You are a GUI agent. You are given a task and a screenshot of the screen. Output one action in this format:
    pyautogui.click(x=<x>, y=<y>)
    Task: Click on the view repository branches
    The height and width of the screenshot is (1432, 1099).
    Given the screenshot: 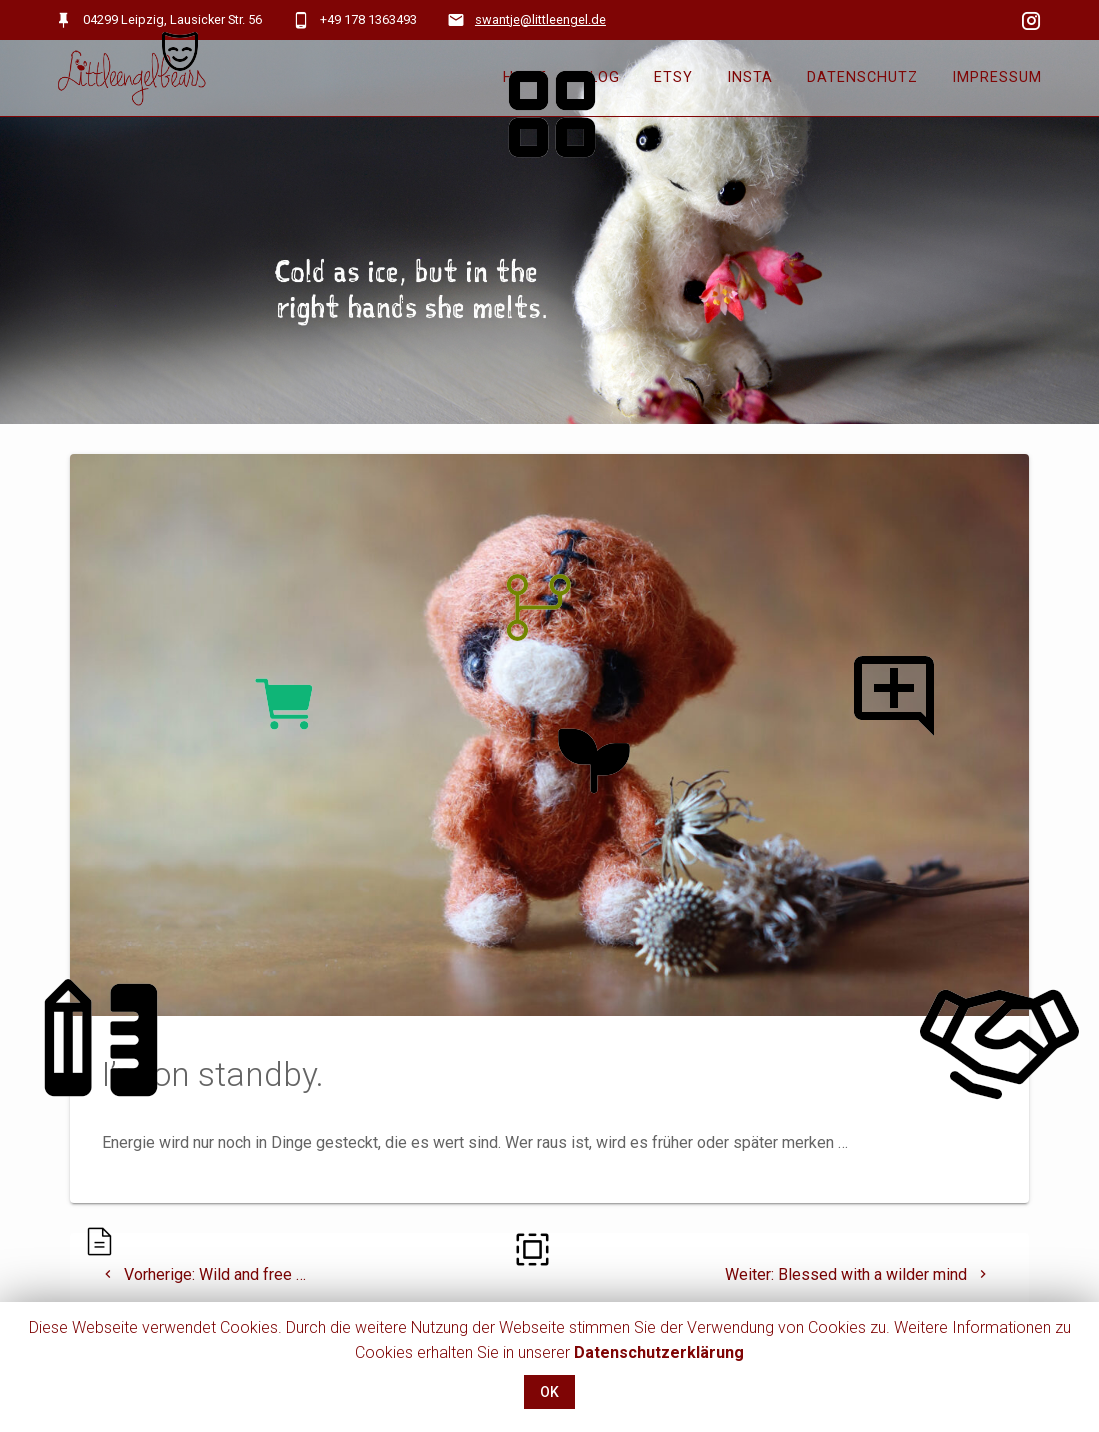 What is the action you would take?
    pyautogui.click(x=534, y=607)
    